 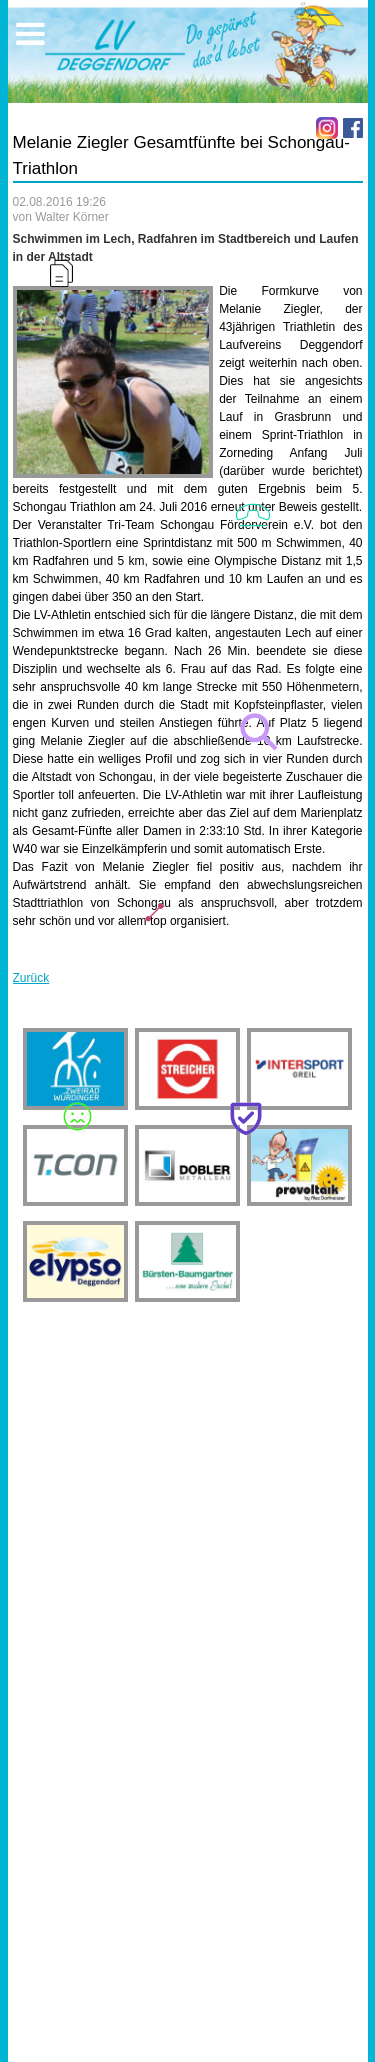 What do you see at coordinates (77, 1116) in the screenshot?
I see `indicates a nervous or anxious status` at bounding box center [77, 1116].